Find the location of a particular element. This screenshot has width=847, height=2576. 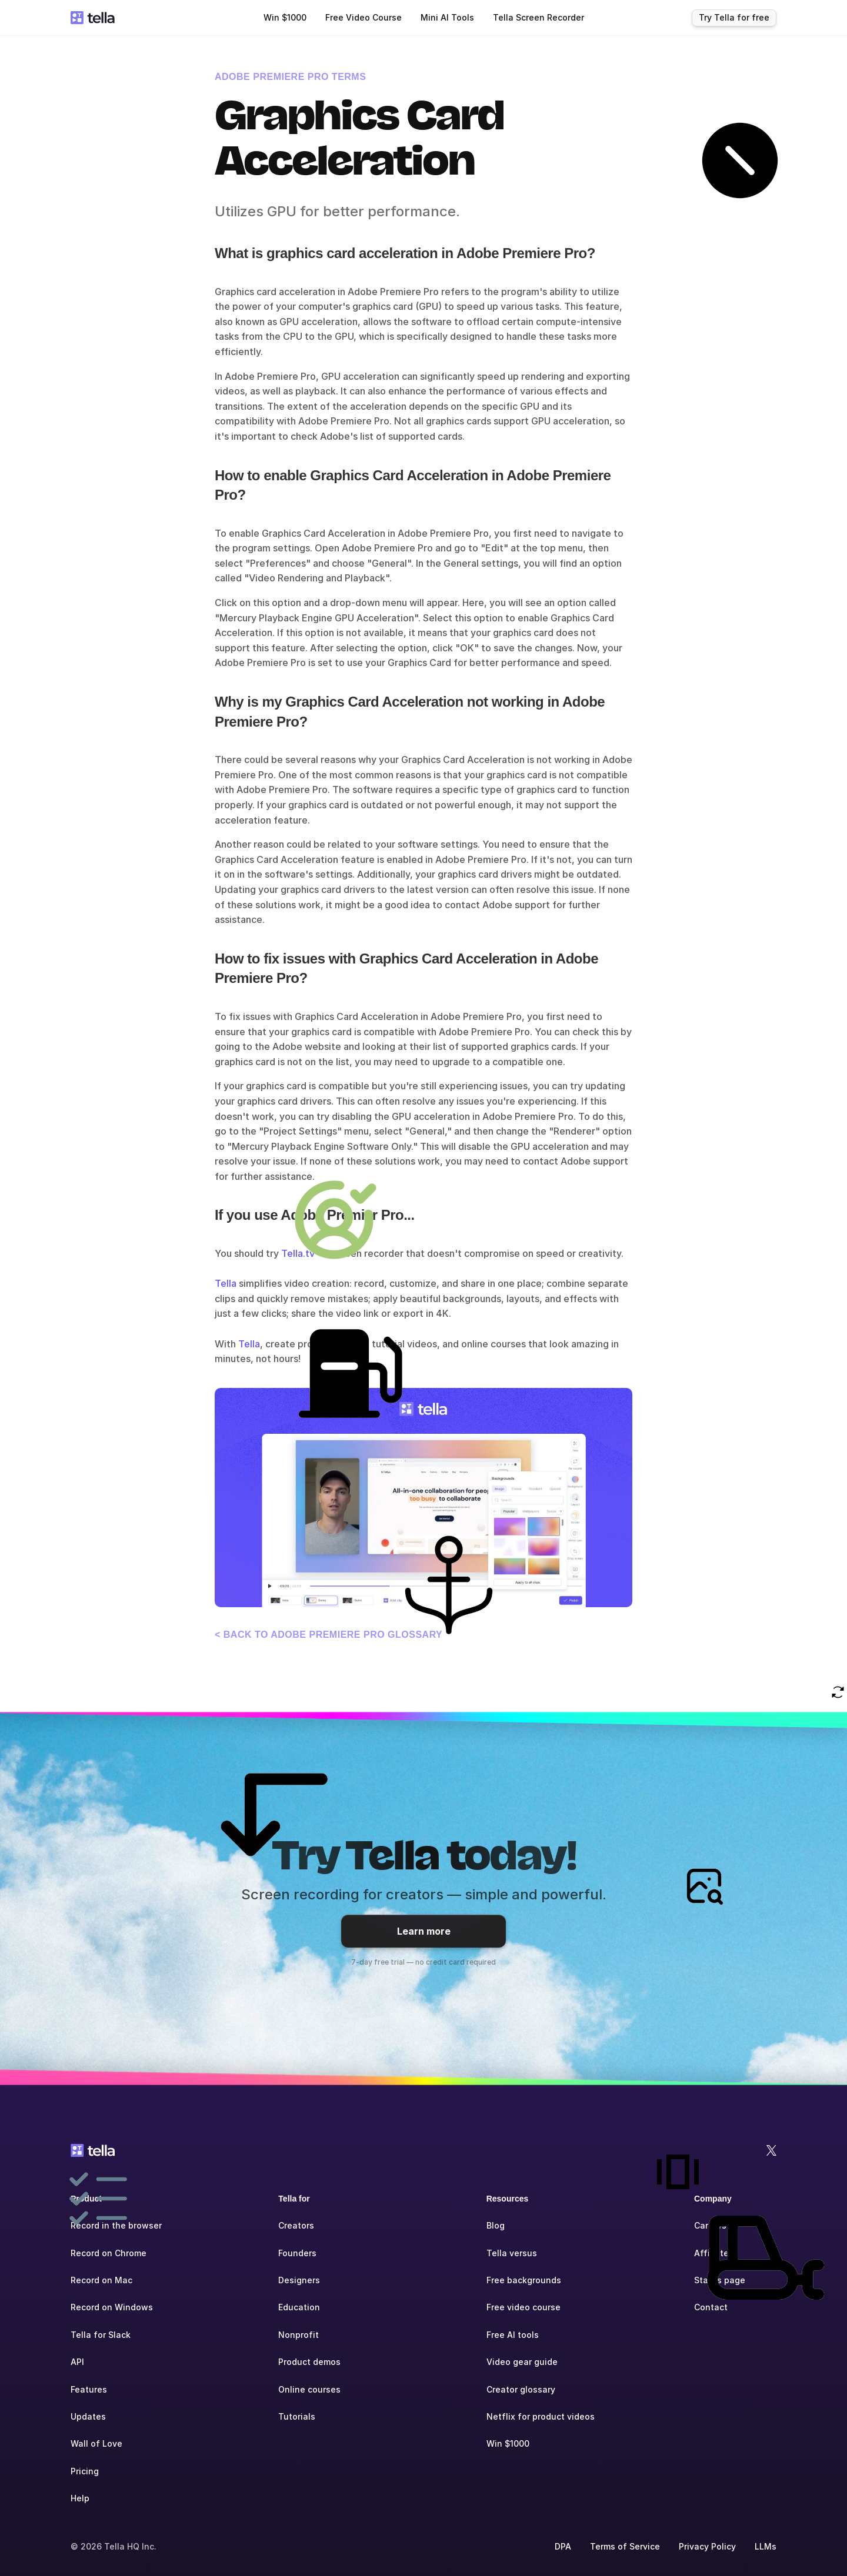

verified user profile is located at coordinates (334, 1220).